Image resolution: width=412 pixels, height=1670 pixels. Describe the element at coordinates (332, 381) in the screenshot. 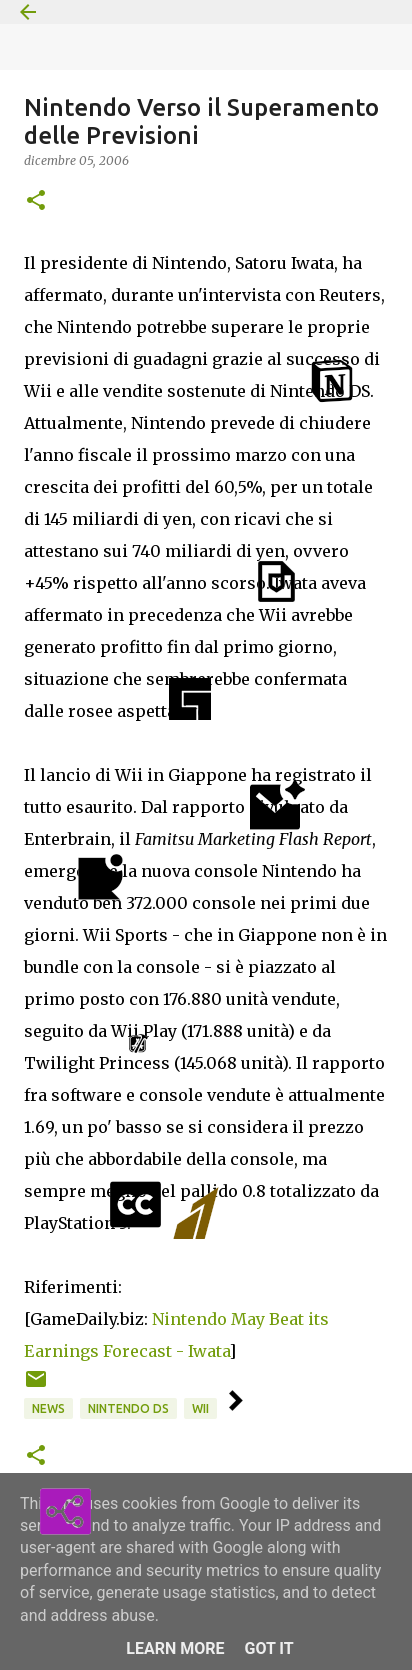

I see `open Notion app` at that location.